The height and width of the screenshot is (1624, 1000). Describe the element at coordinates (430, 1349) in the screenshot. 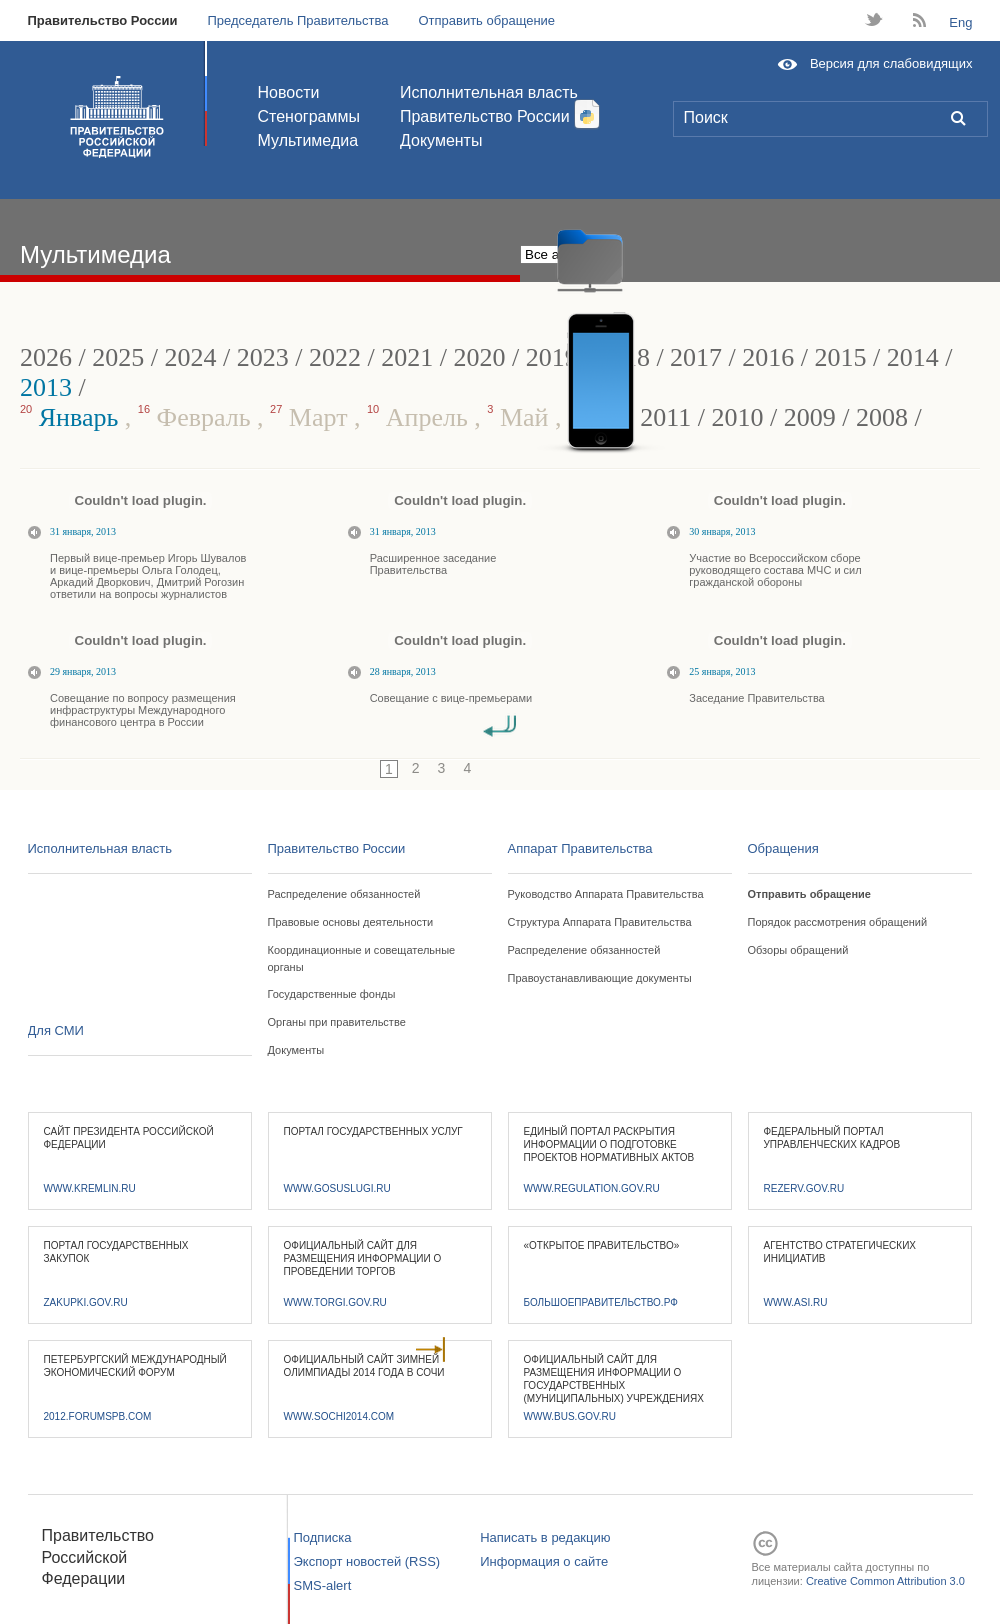

I see `skip to the last item in a list or queue` at that location.